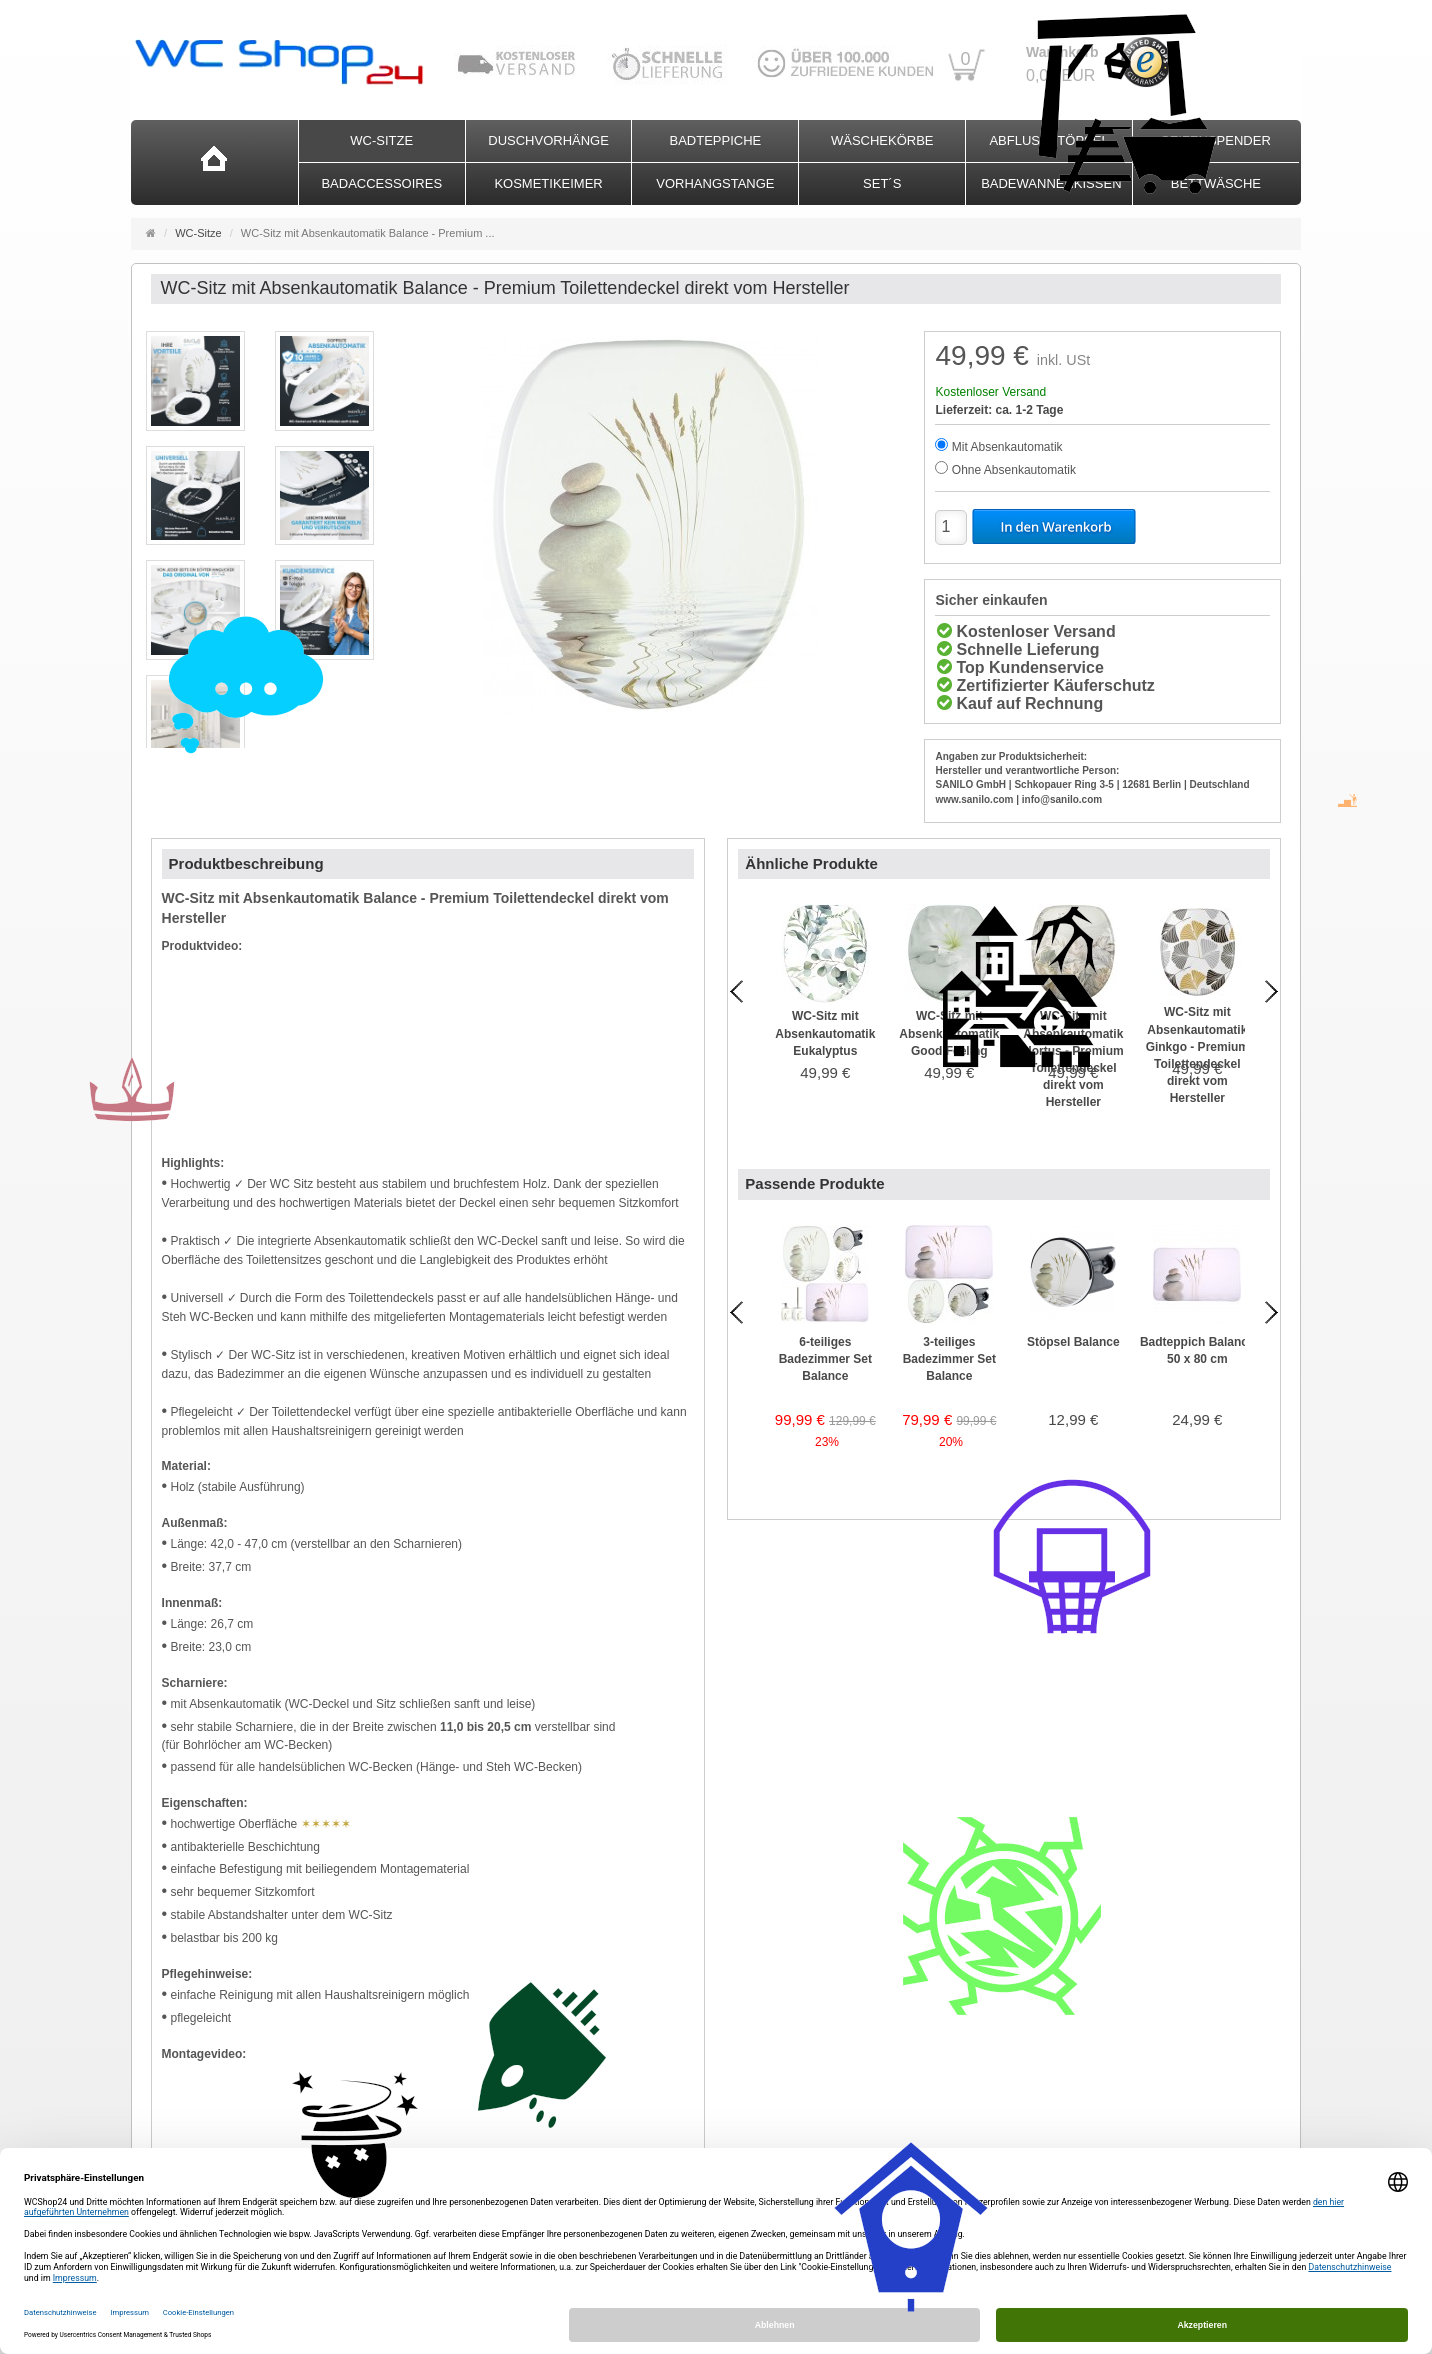 This screenshot has width=1432, height=2354. What do you see at coordinates (132, 1089) in the screenshot?
I see `indicates premium or VIP membership status` at bounding box center [132, 1089].